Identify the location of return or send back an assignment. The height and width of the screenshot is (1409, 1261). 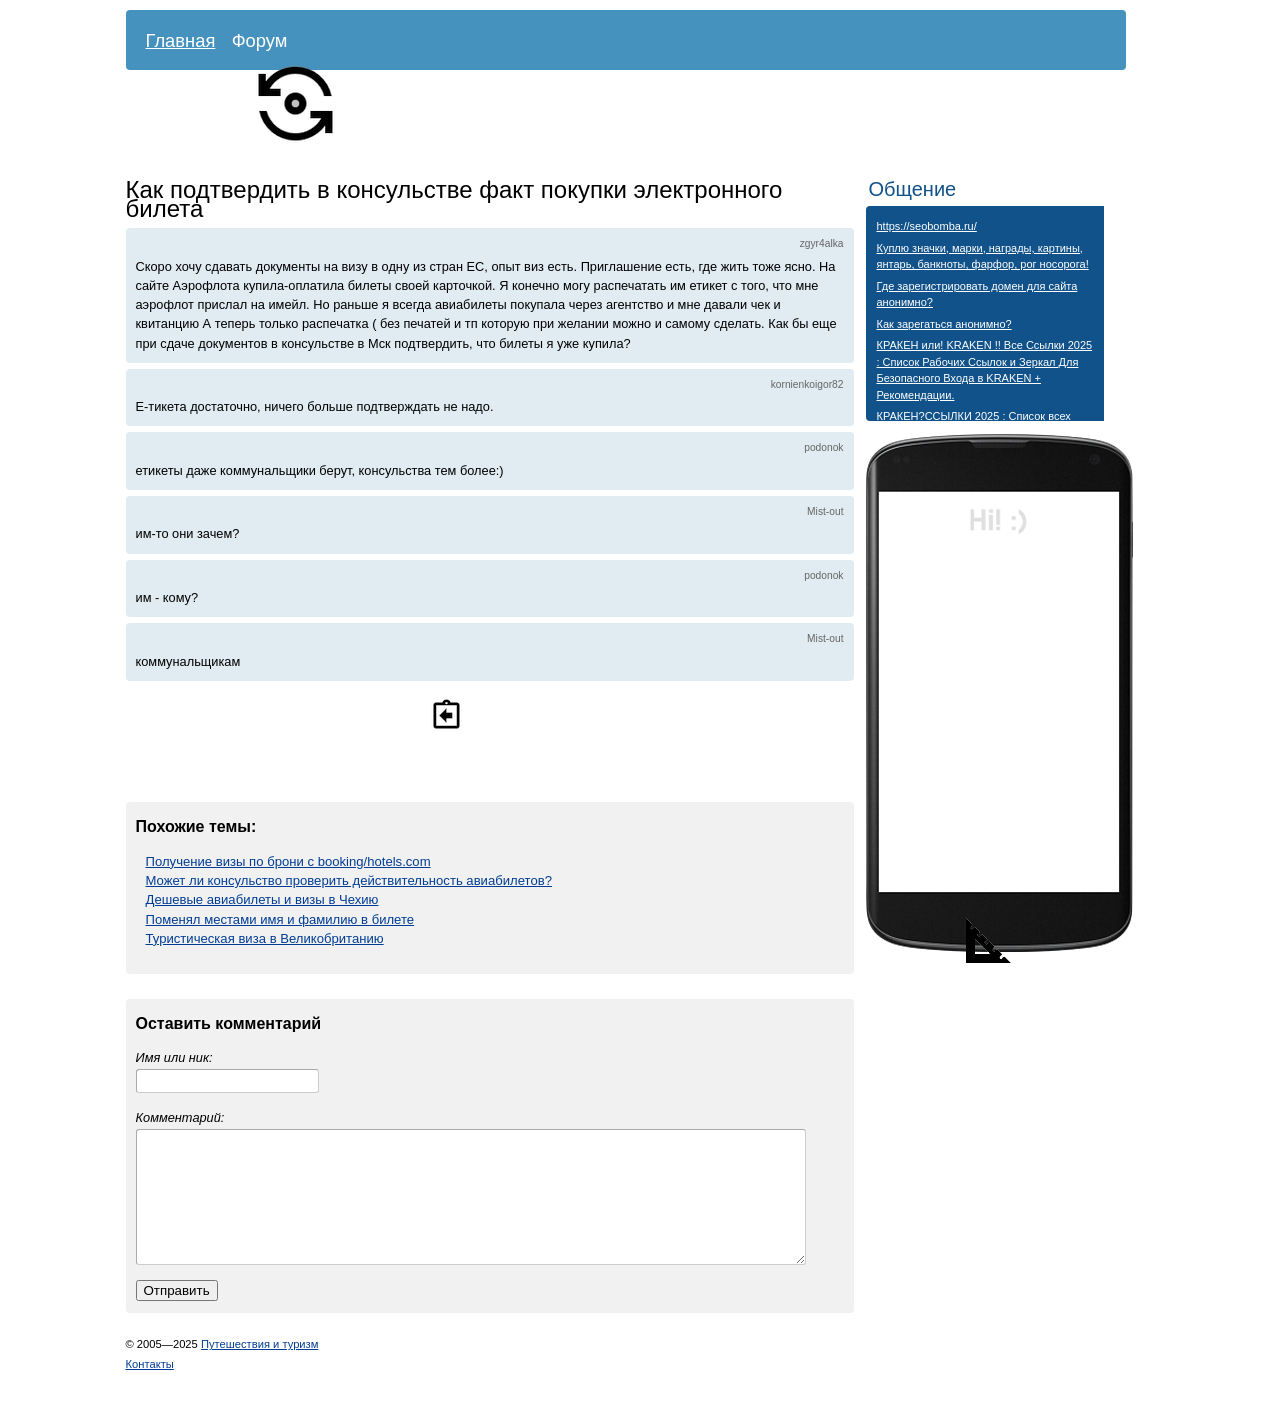
(446, 715).